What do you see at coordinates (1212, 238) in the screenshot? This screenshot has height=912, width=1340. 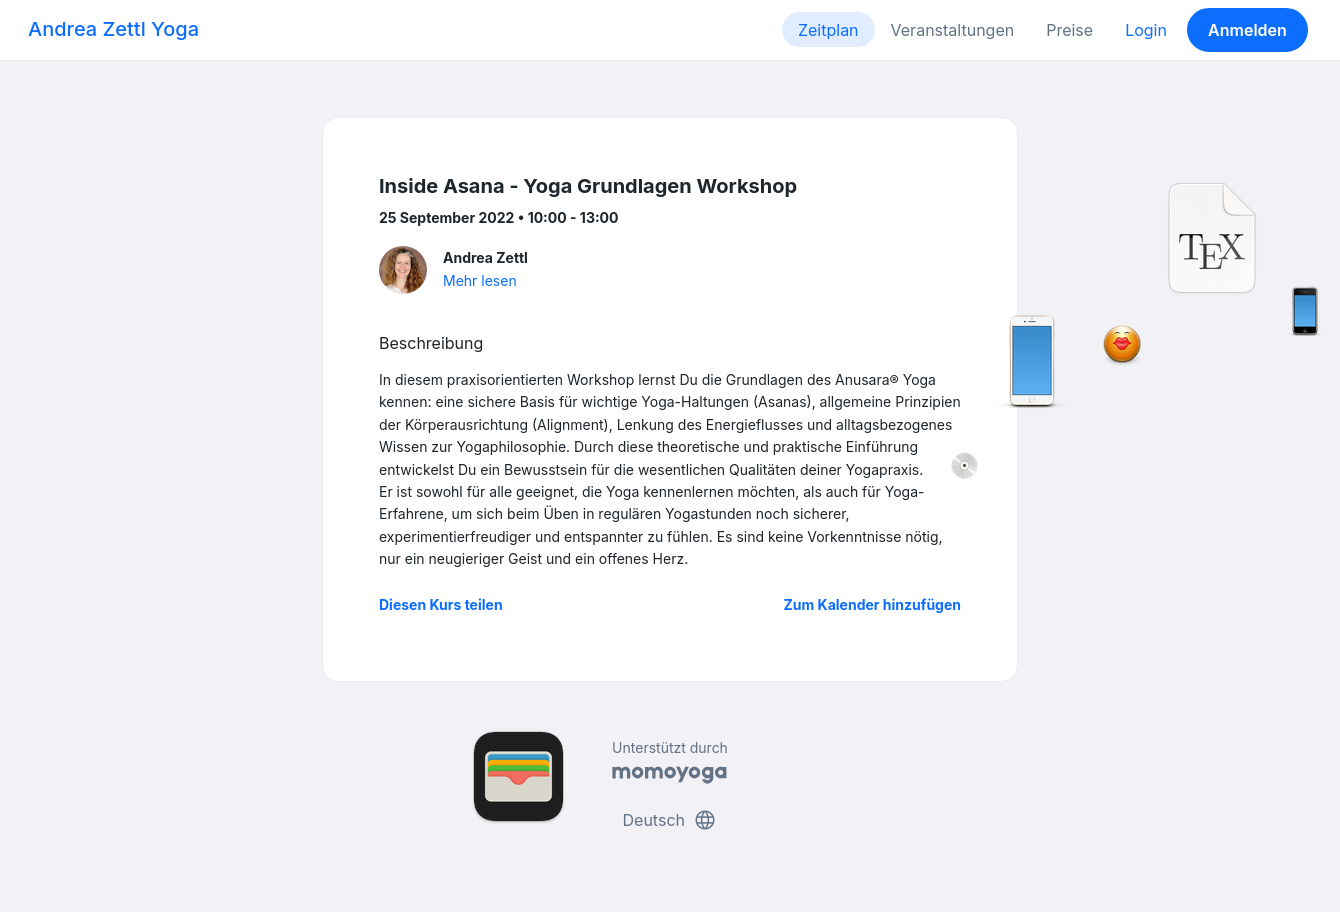 I see `a LaTeX or TeX document file` at bounding box center [1212, 238].